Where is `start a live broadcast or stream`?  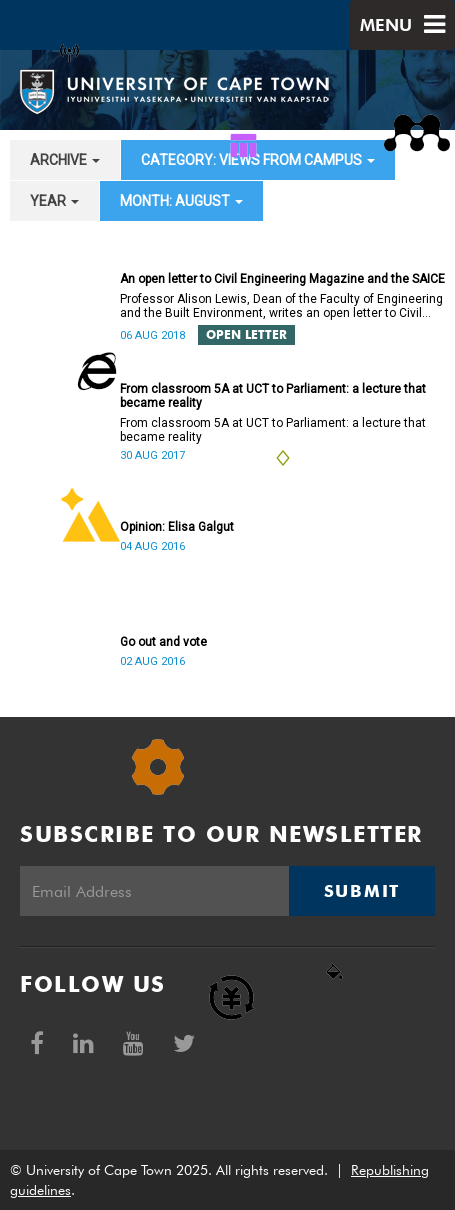
start a live broadcast or stream is located at coordinates (69, 52).